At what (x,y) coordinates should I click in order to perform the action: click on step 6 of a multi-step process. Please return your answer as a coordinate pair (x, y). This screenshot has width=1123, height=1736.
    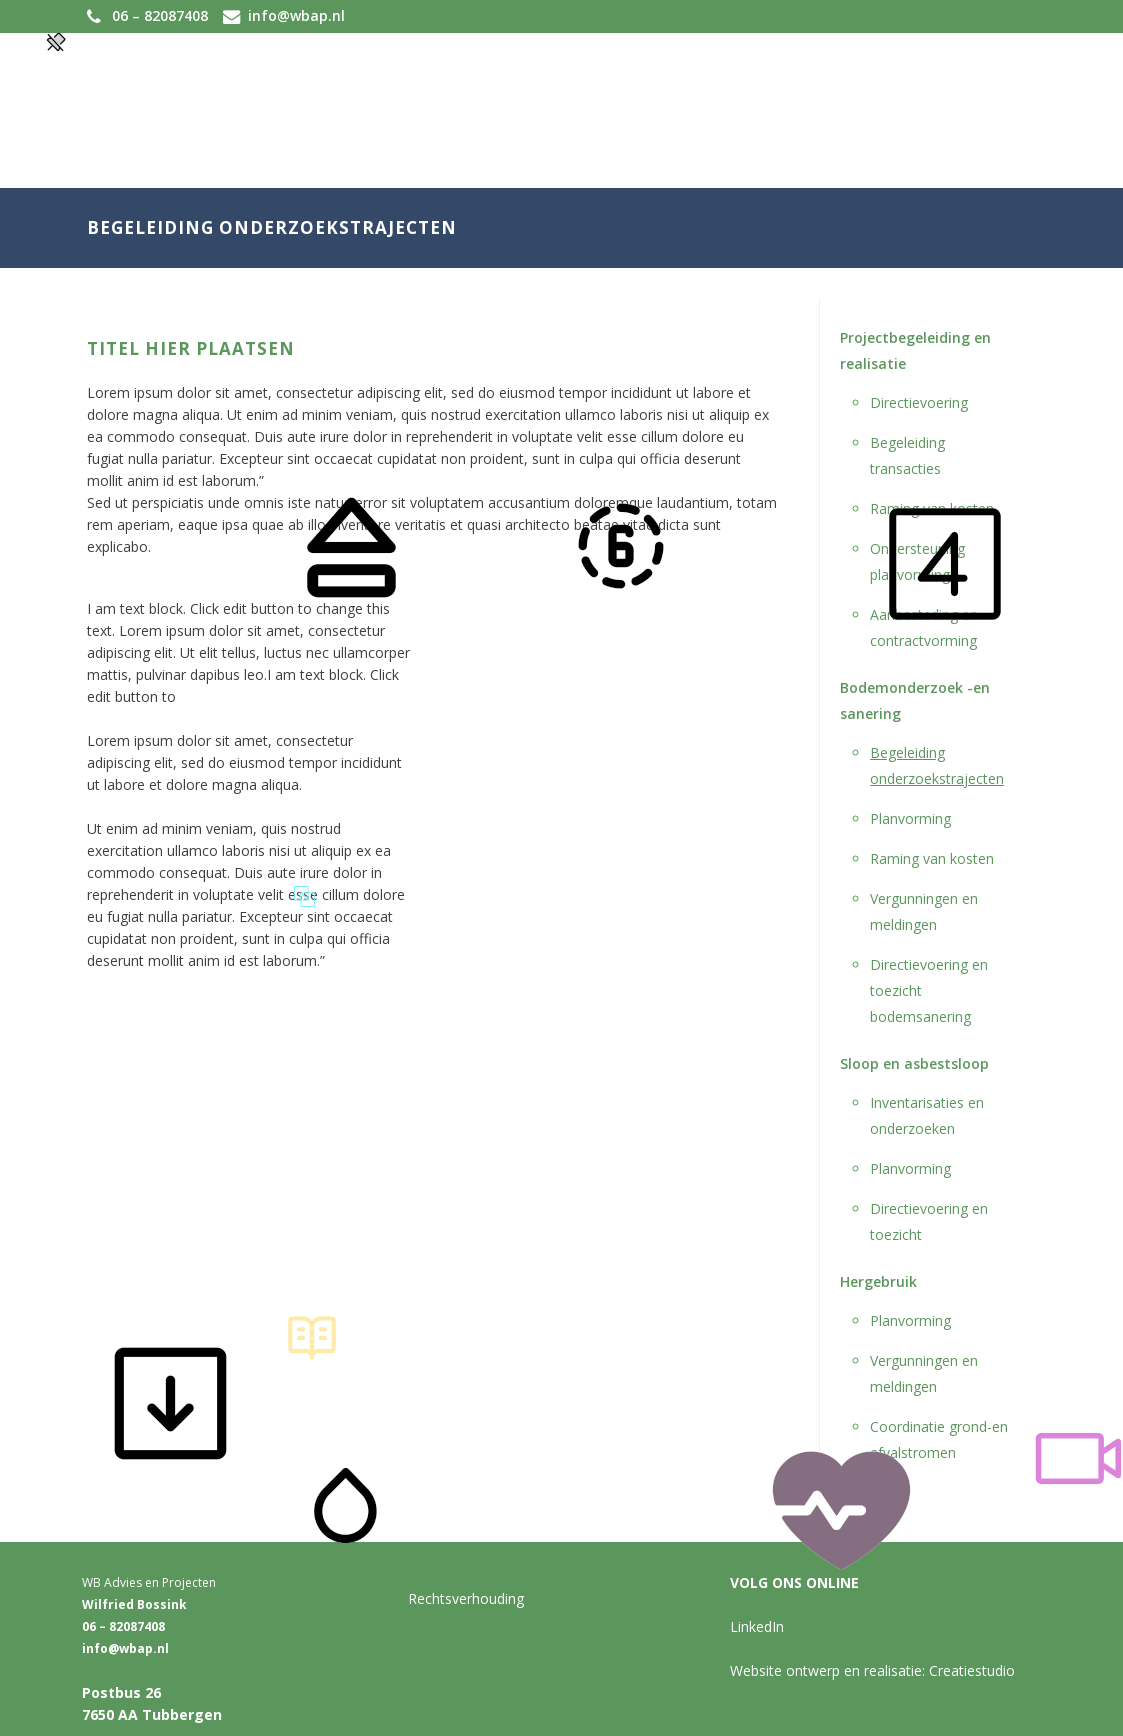
    Looking at the image, I should click on (621, 546).